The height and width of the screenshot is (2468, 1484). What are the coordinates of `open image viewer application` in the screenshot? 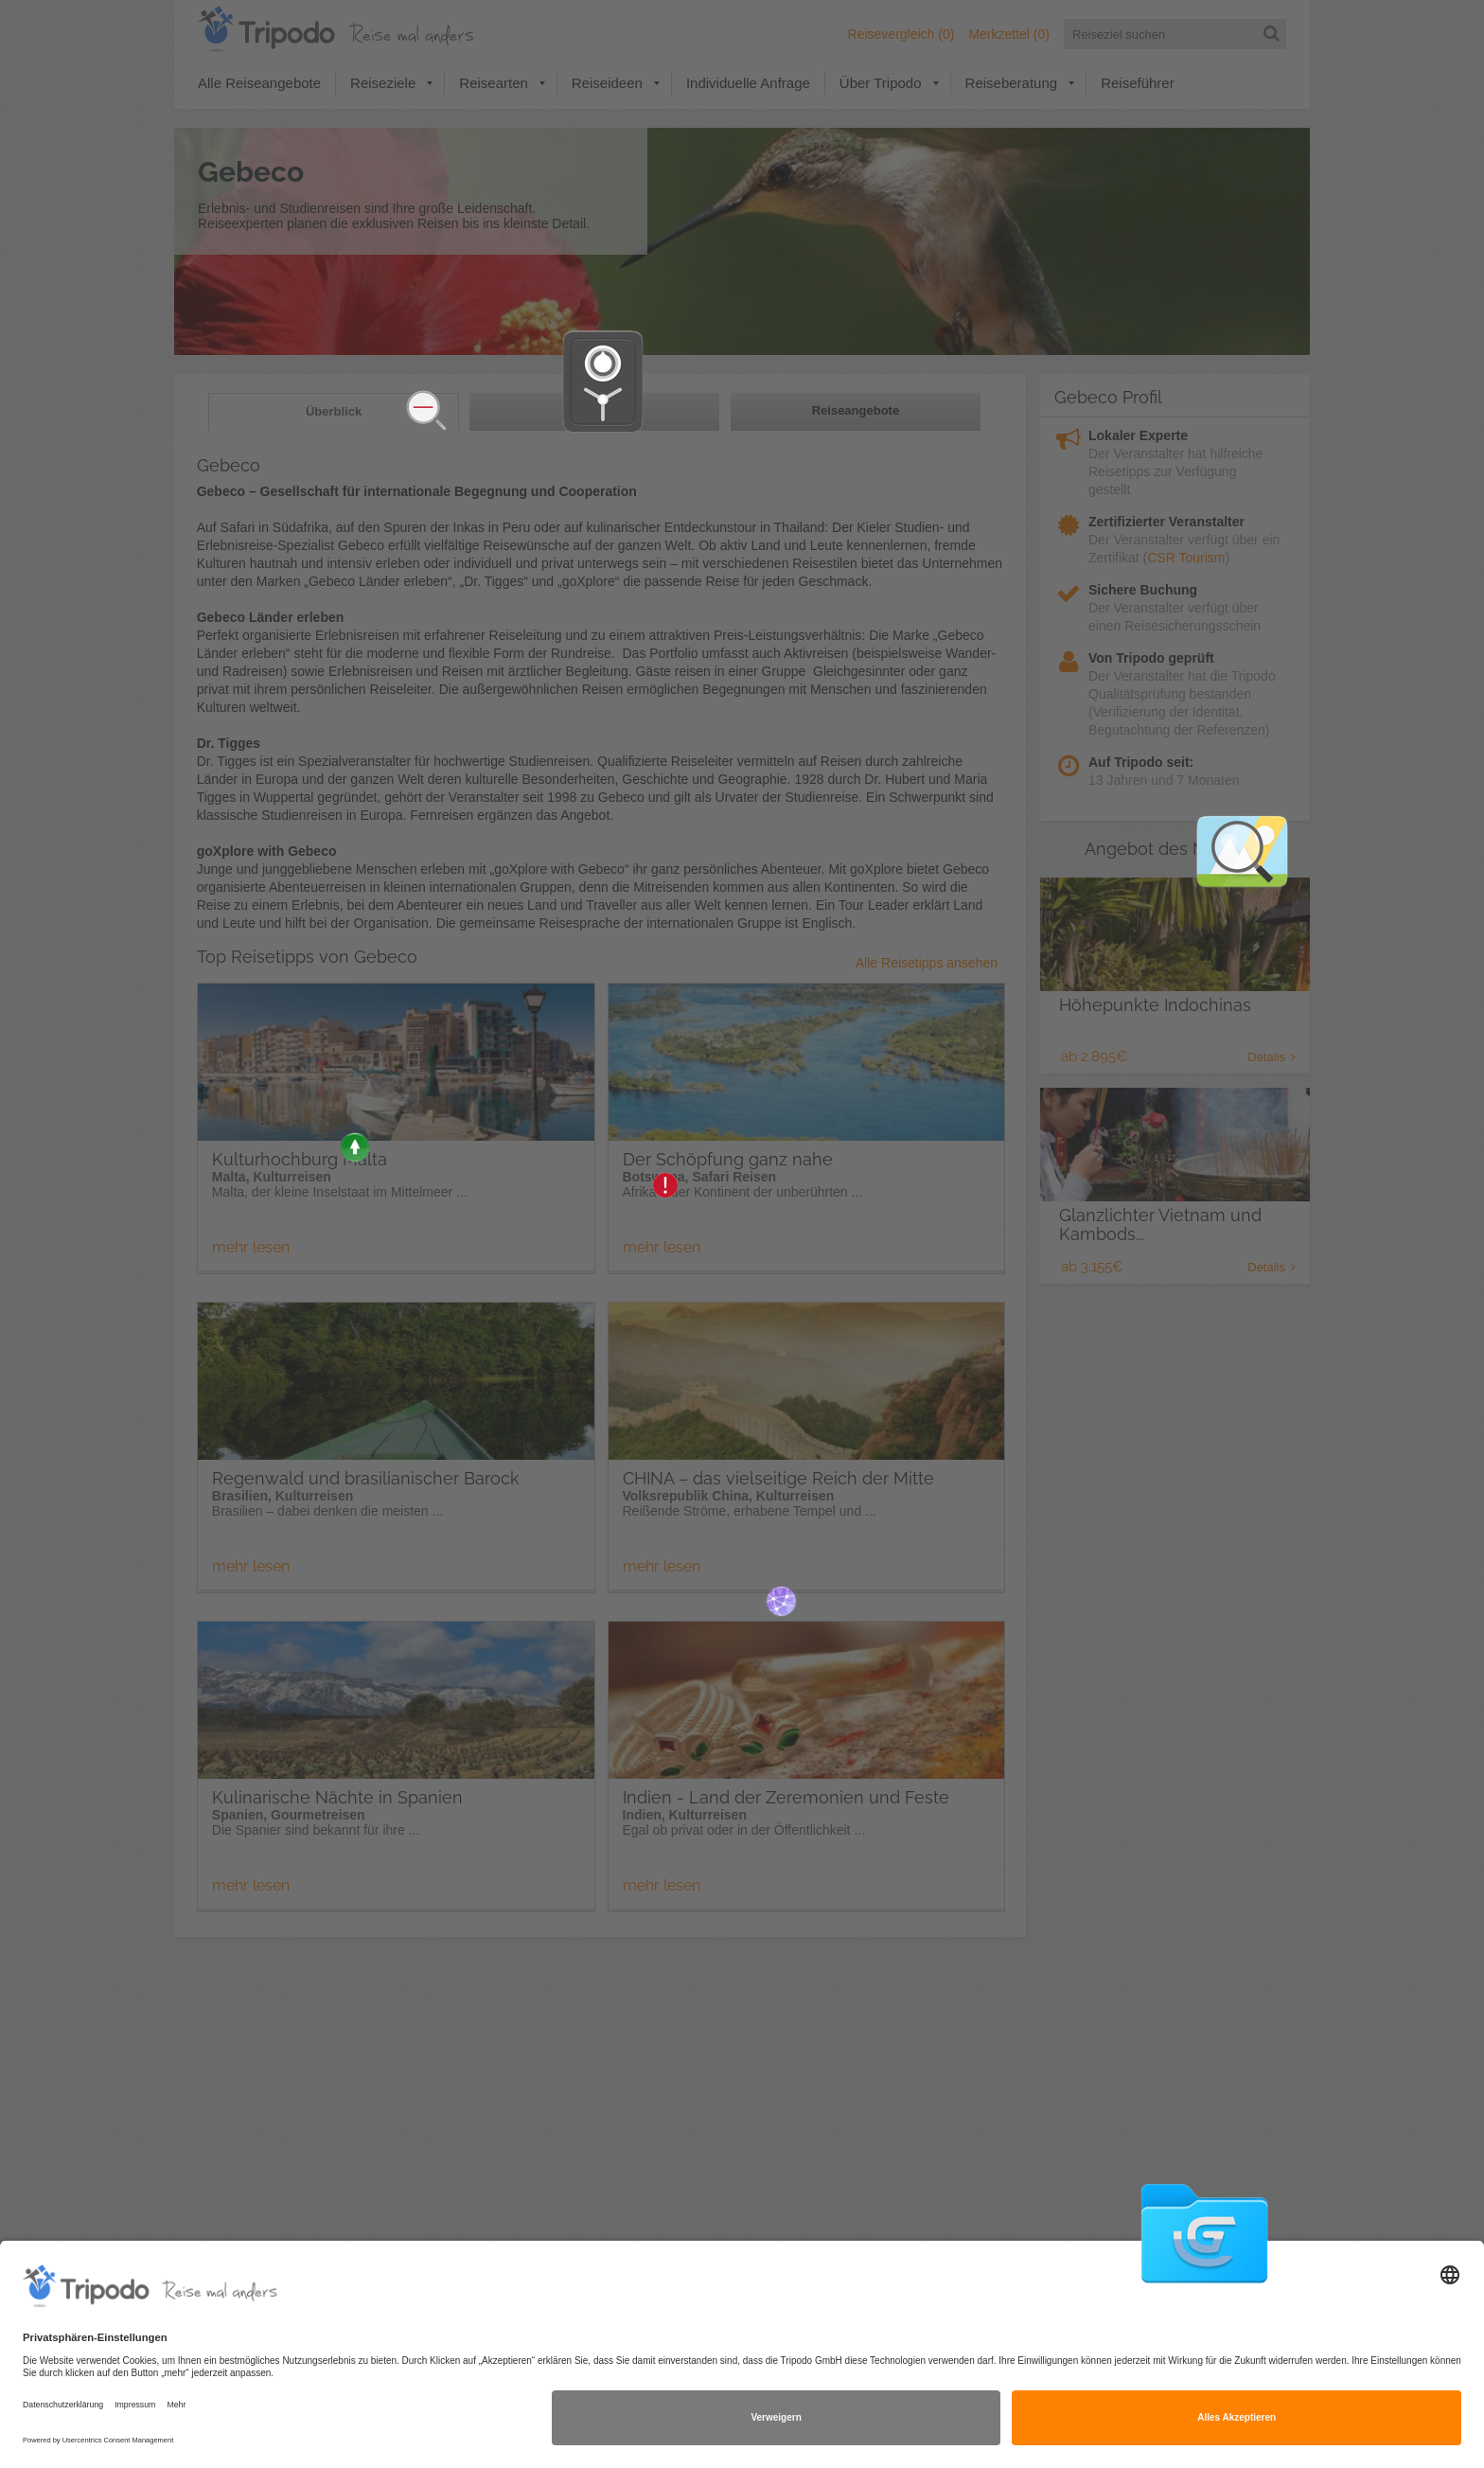 It's located at (1242, 851).